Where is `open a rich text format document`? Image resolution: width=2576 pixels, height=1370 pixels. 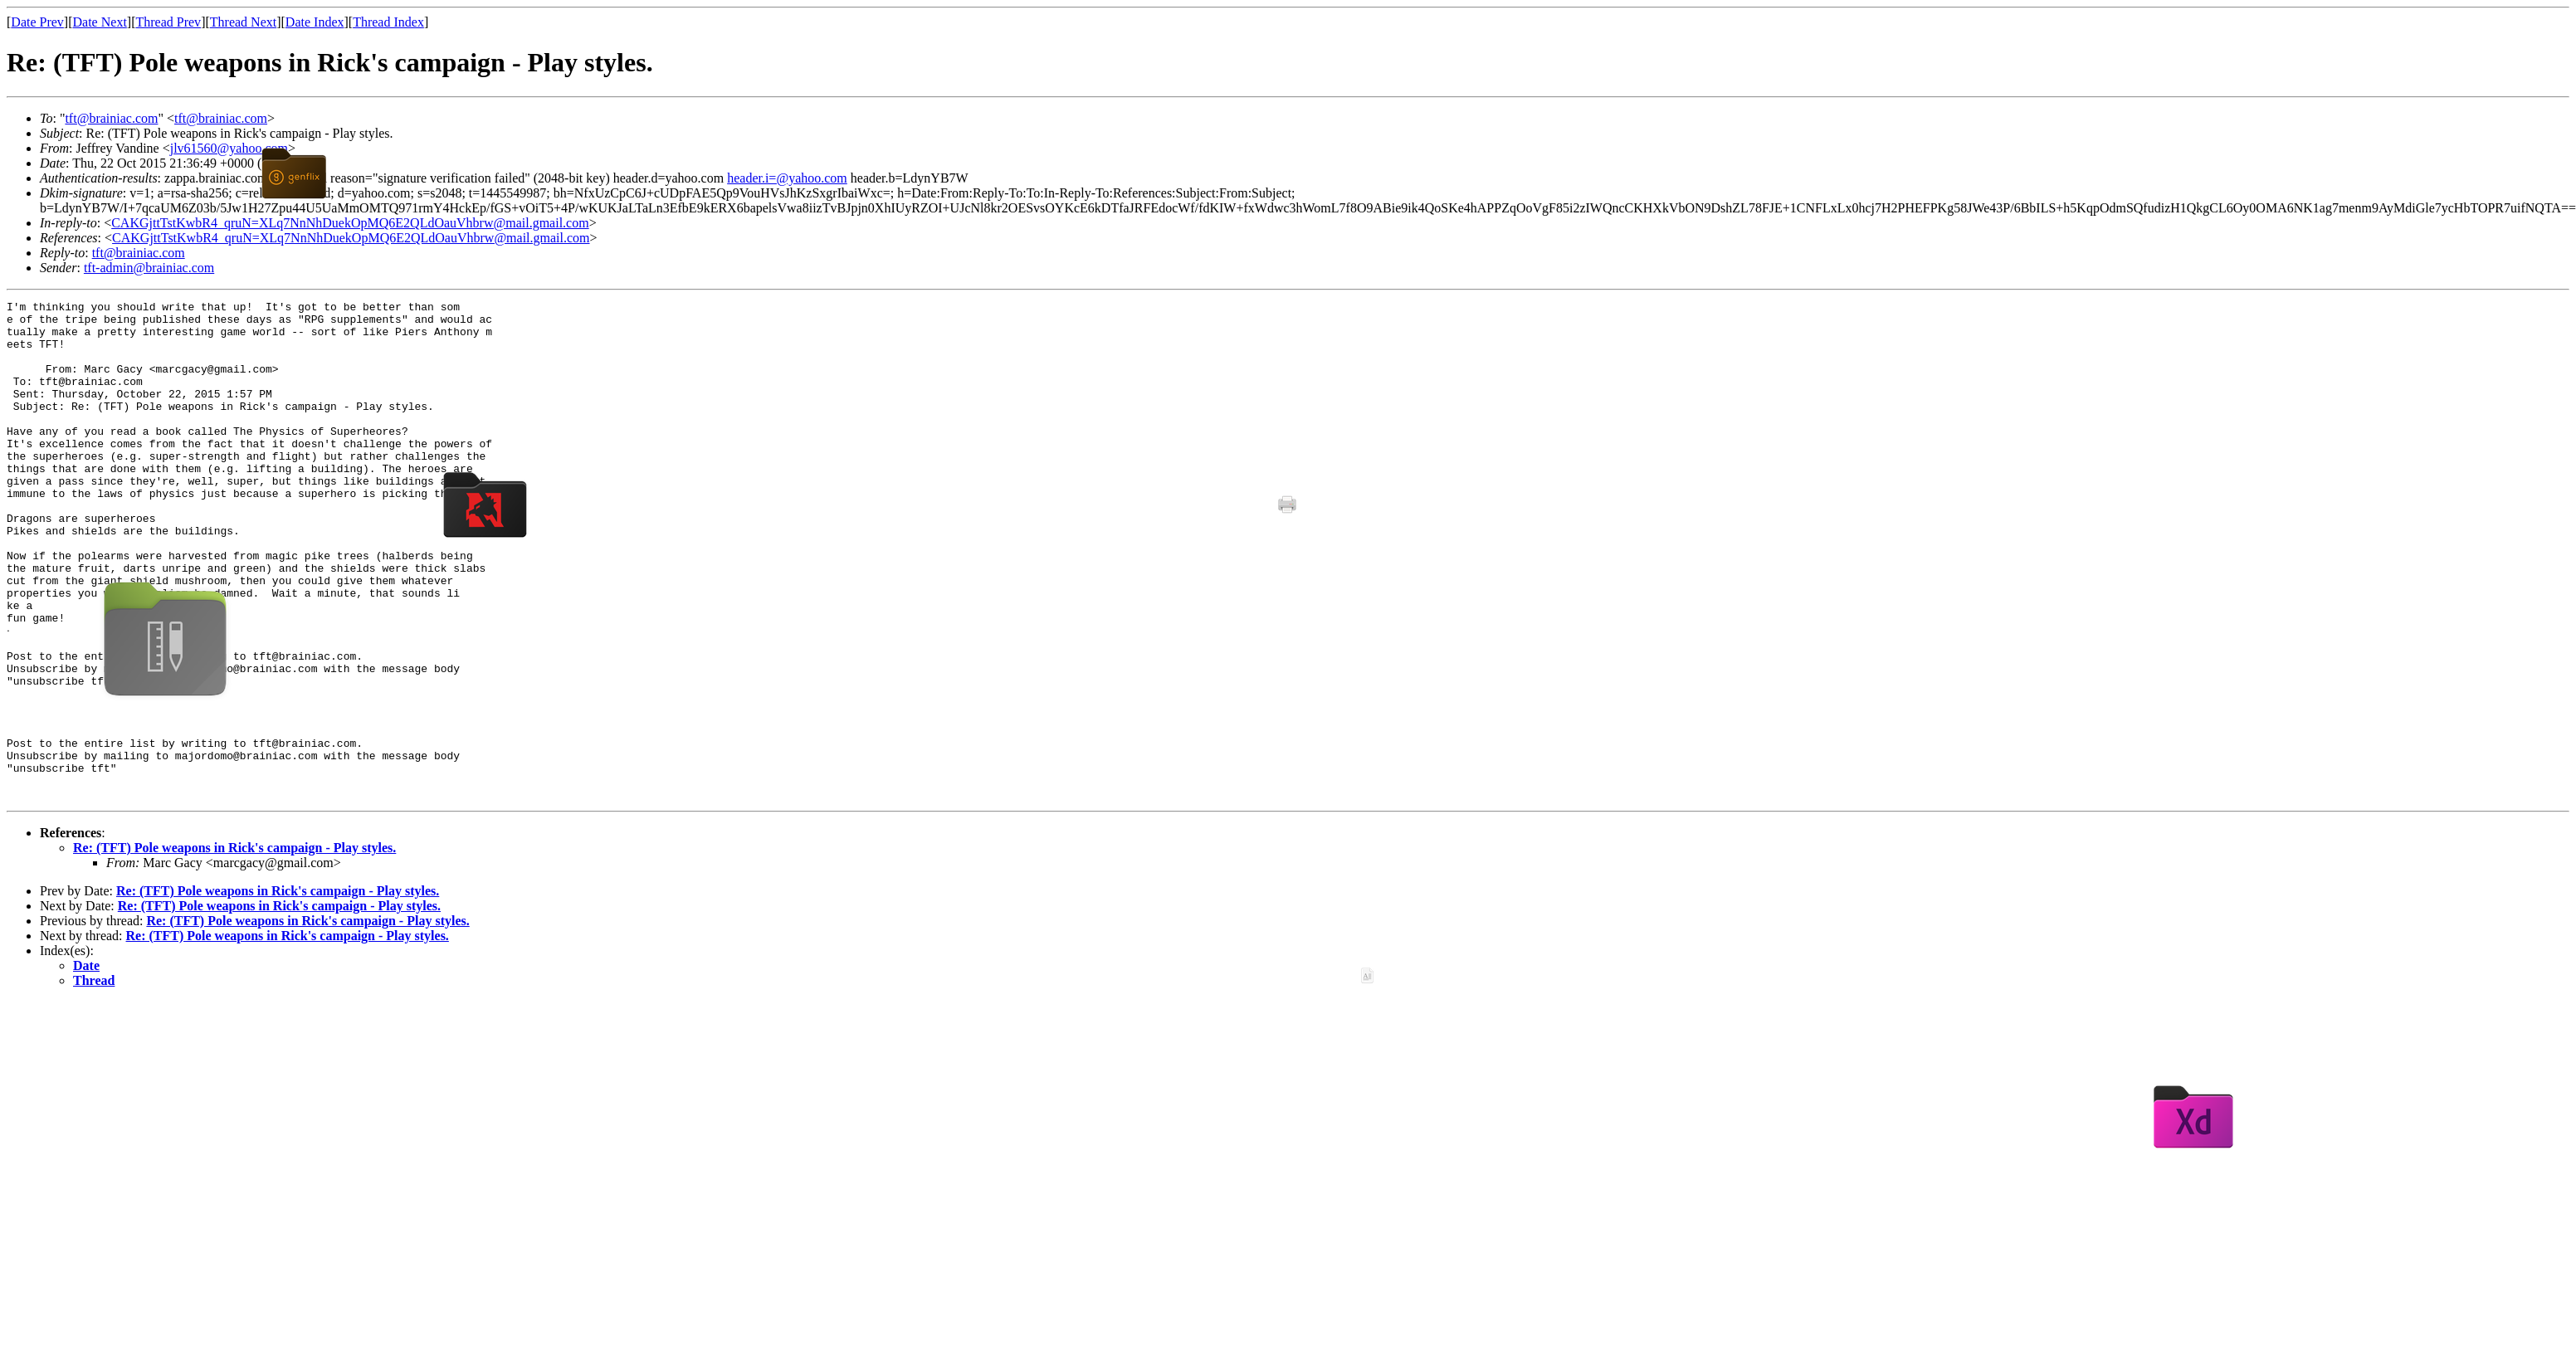 open a rich text format document is located at coordinates (1367, 975).